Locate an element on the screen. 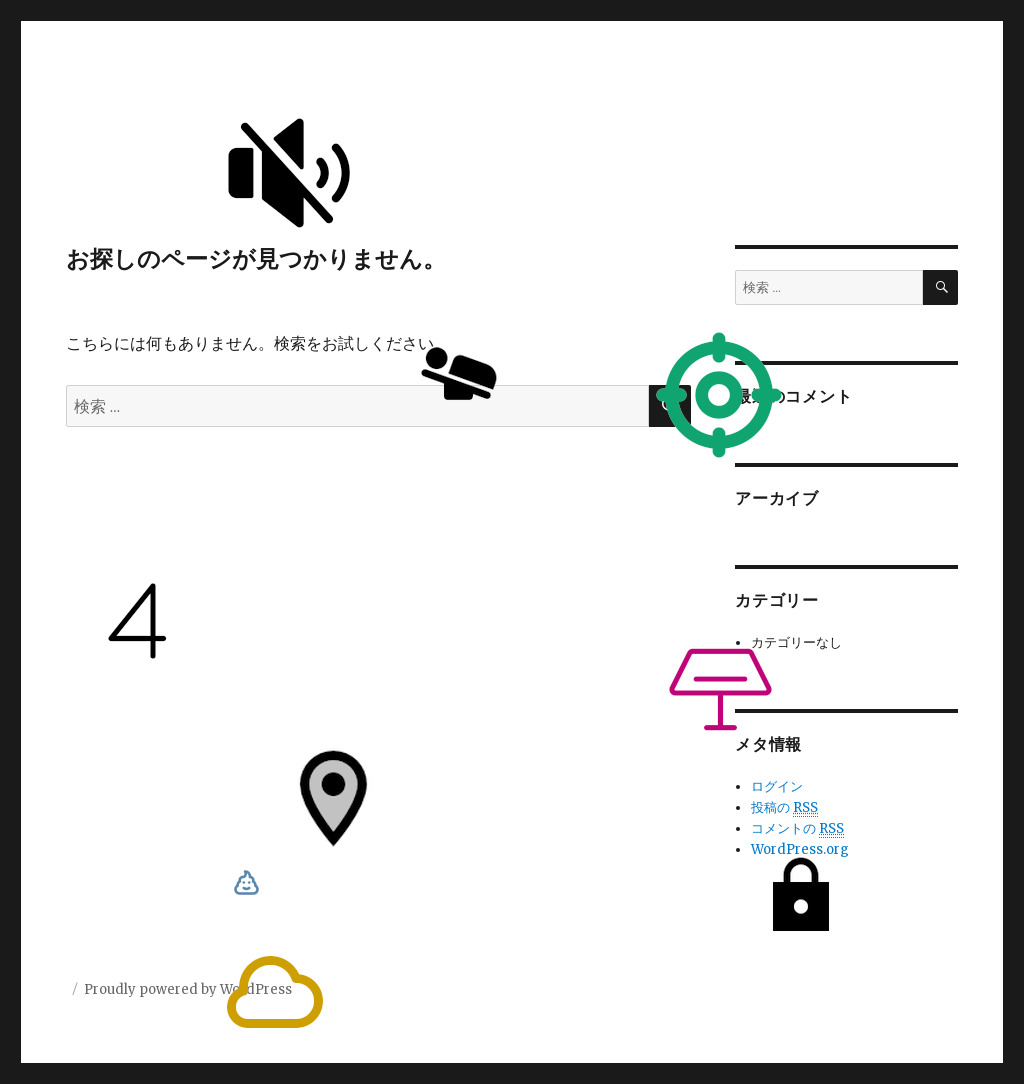  indicates a secure connection is located at coordinates (801, 896).